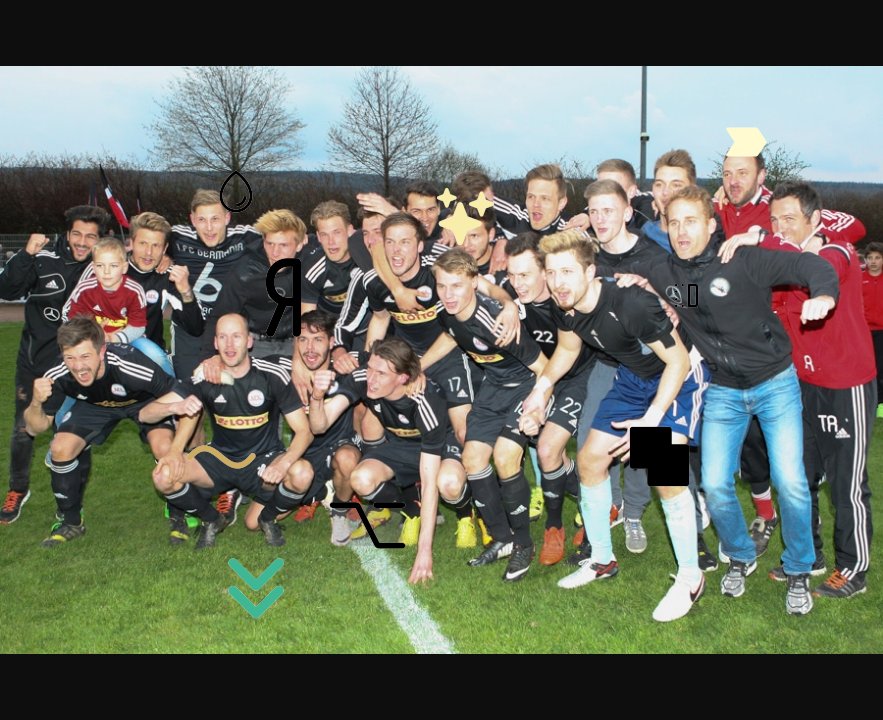 Image resolution: width=883 pixels, height=720 pixels. I want to click on adjust water or hydration settings, so click(236, 193).